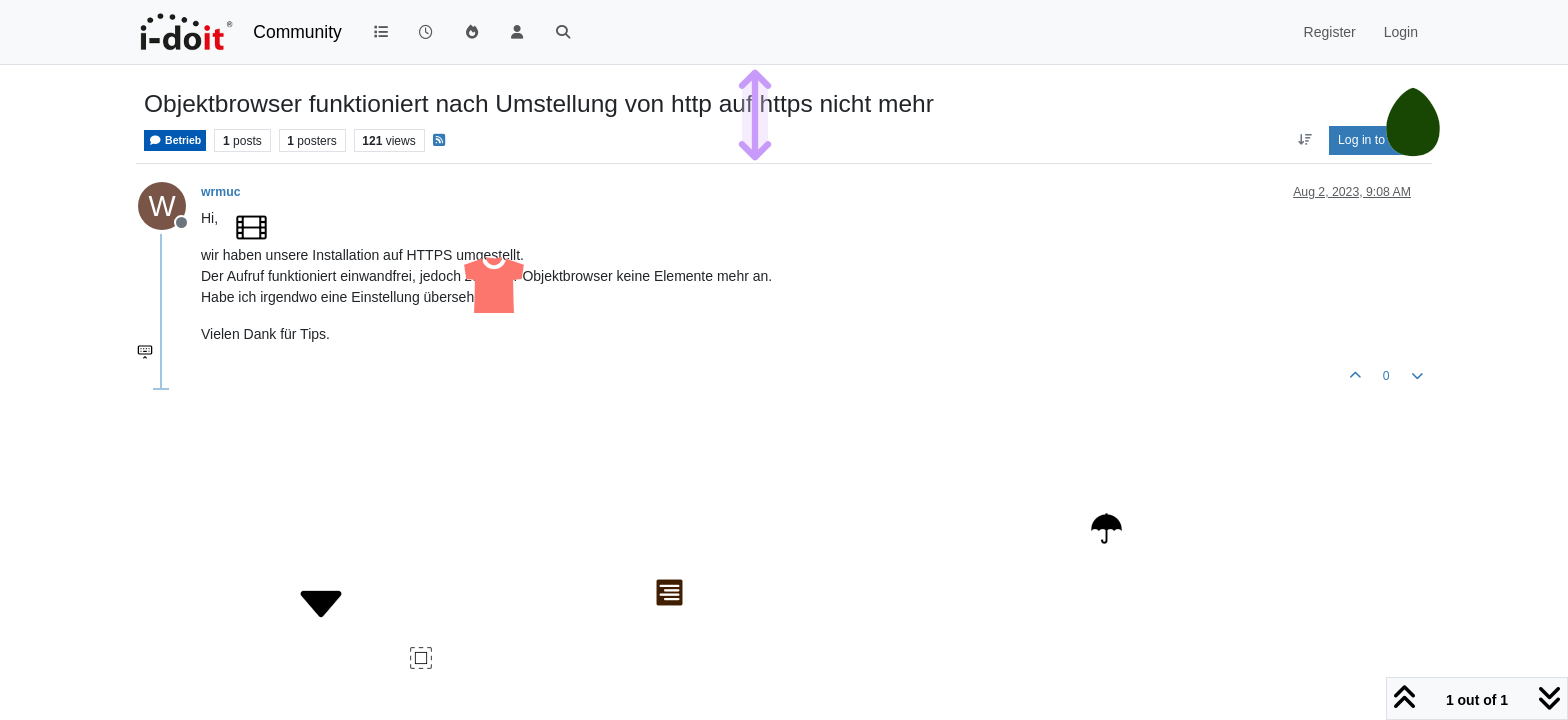  Describe the element at coordinates (494, 285) in the screenshot. I see `browse clothing or apparel items` at that location.